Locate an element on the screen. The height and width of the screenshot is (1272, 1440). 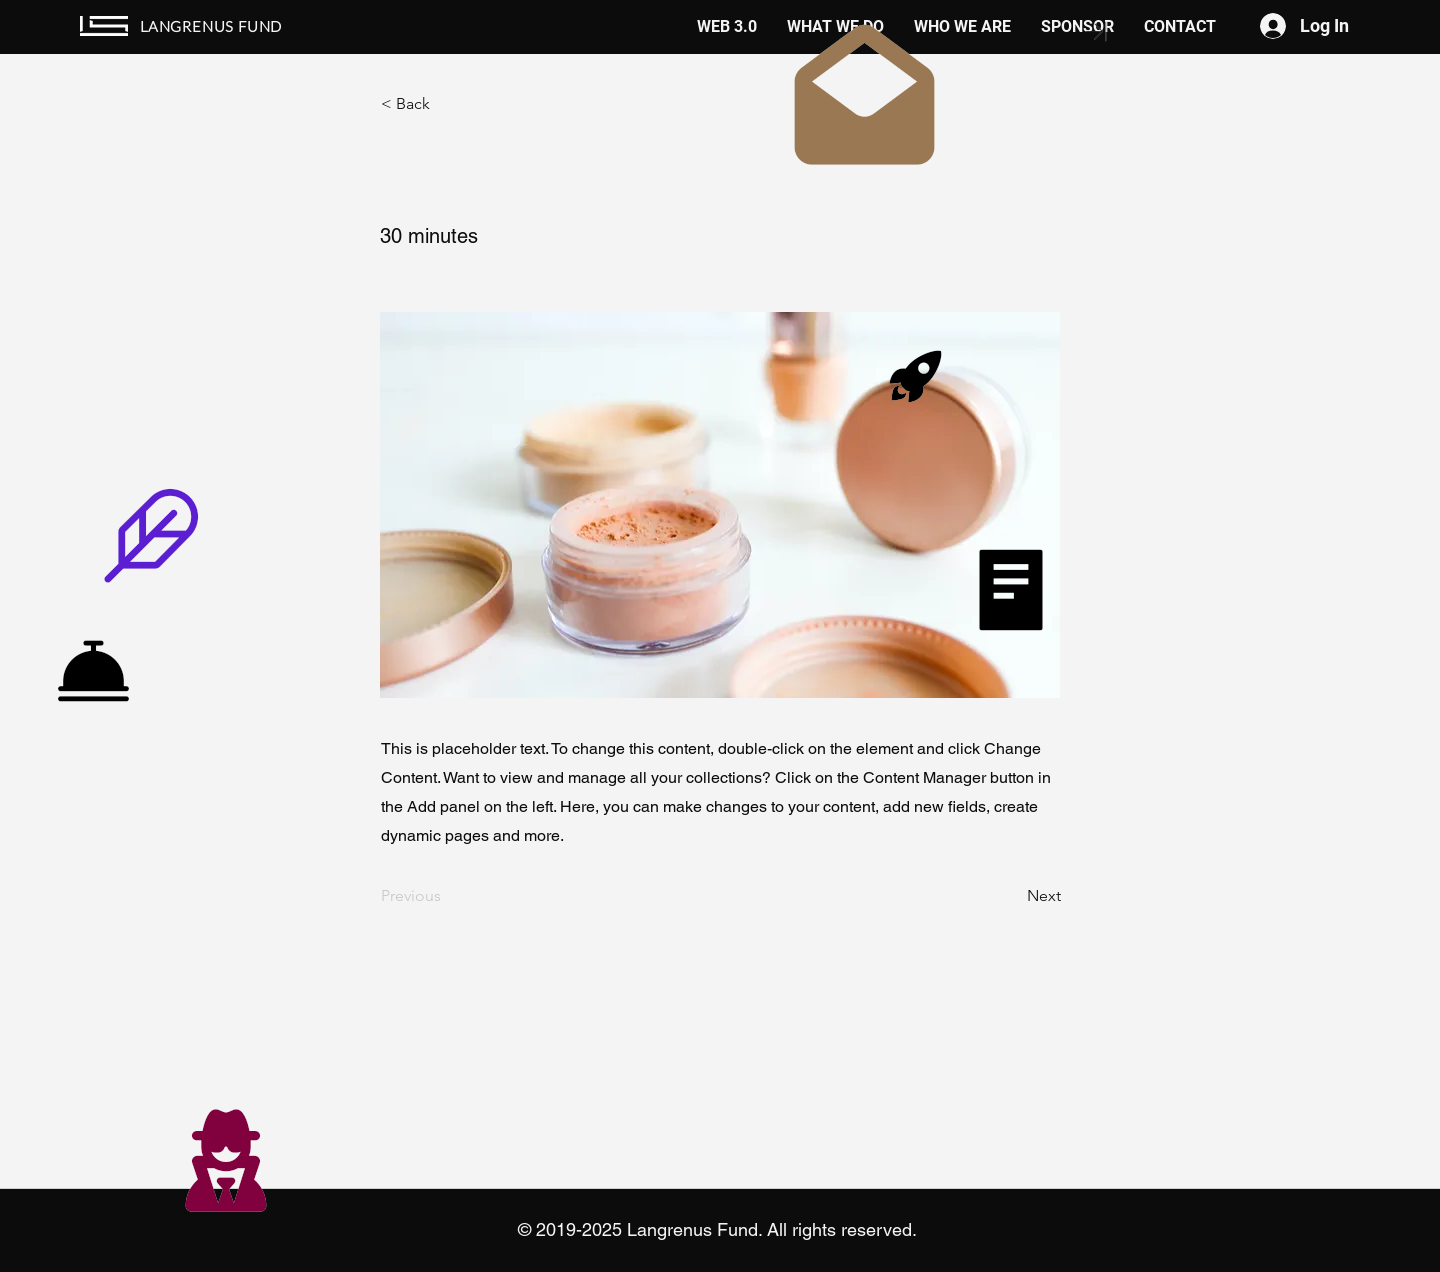
access incognito or private browsing mode is located at coordinates (226, 1162).